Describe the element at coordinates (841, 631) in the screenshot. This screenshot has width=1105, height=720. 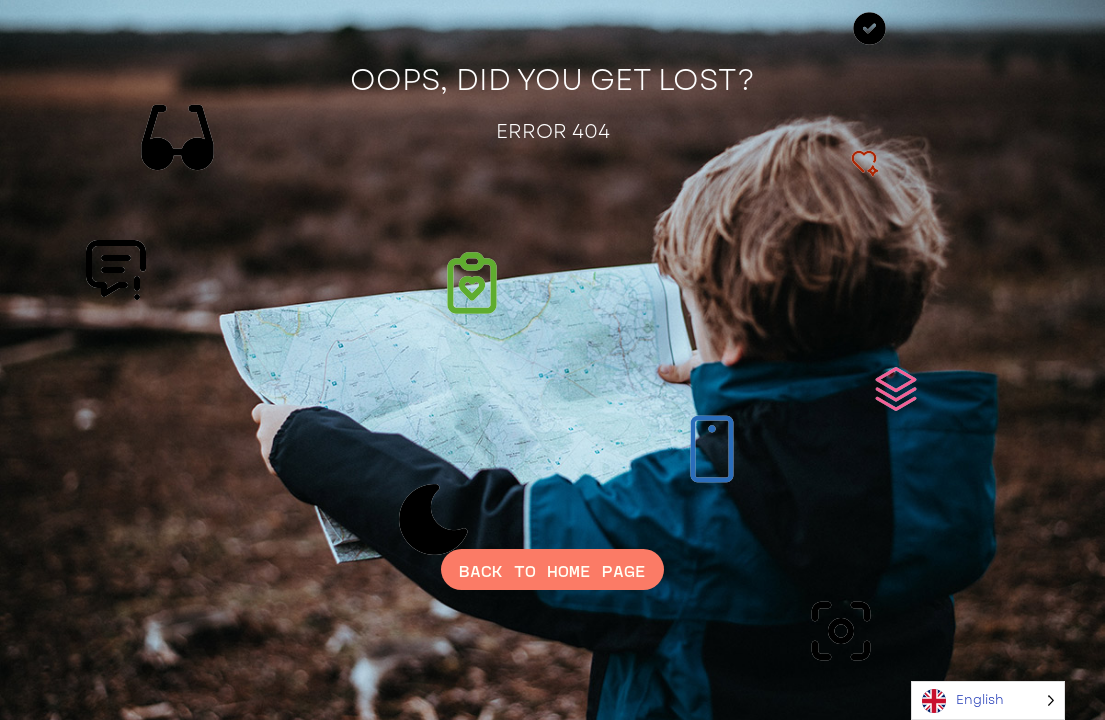
I see `capture a screenshot or photo` at that location.